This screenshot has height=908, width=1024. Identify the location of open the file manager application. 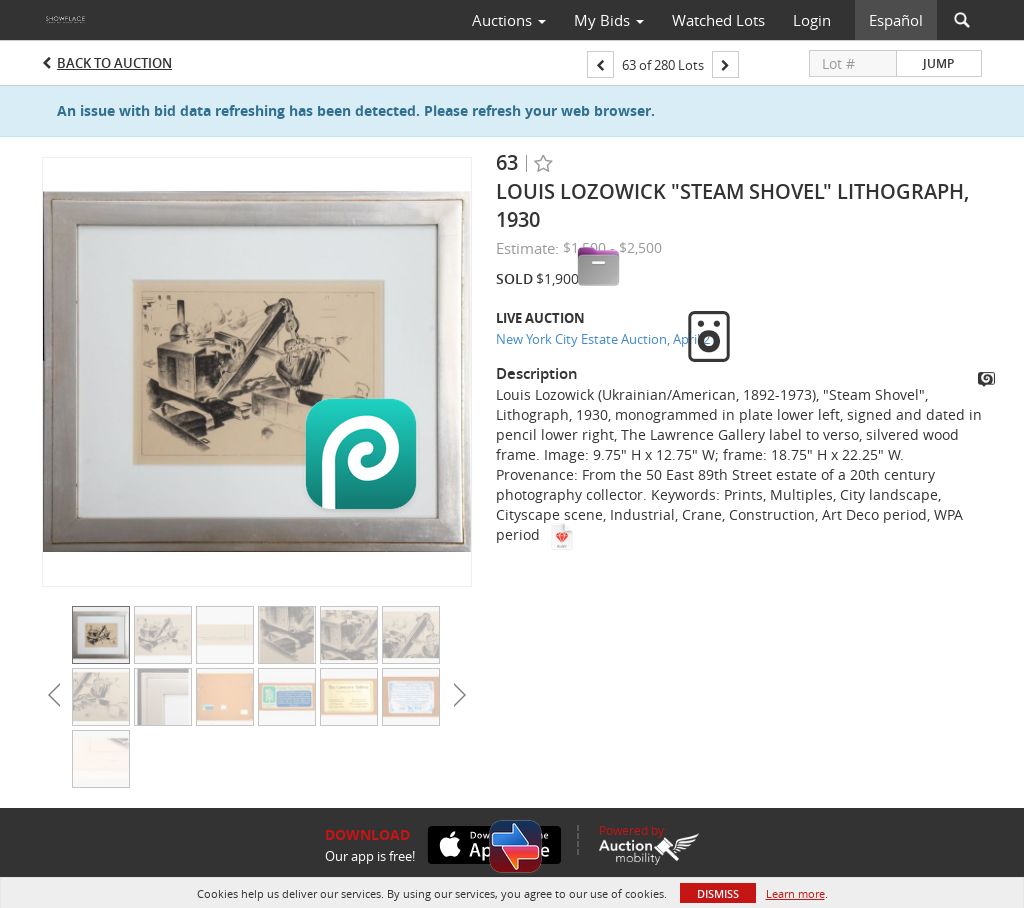
(598, 266).